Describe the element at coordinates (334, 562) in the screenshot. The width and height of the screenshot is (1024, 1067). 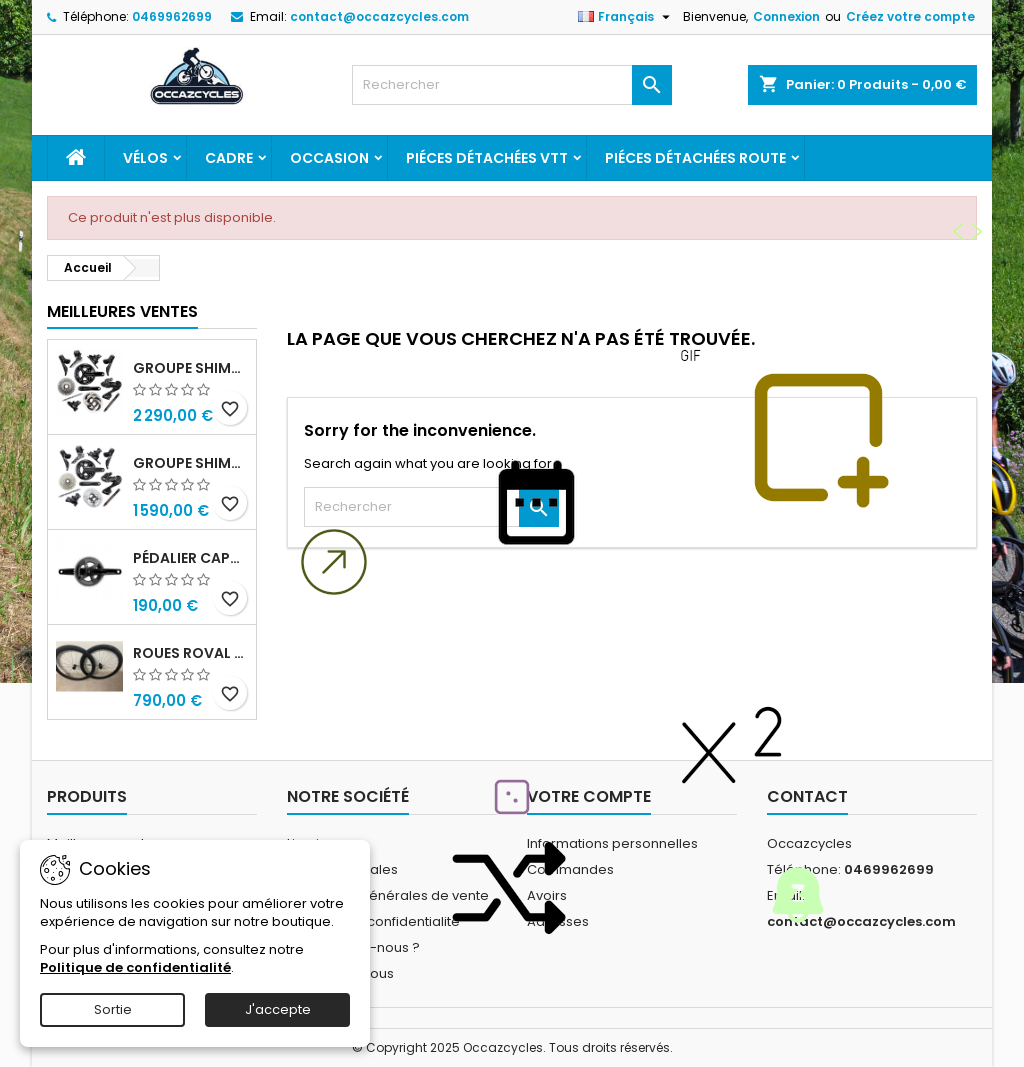
I see `open link in new tab or window` at that location.